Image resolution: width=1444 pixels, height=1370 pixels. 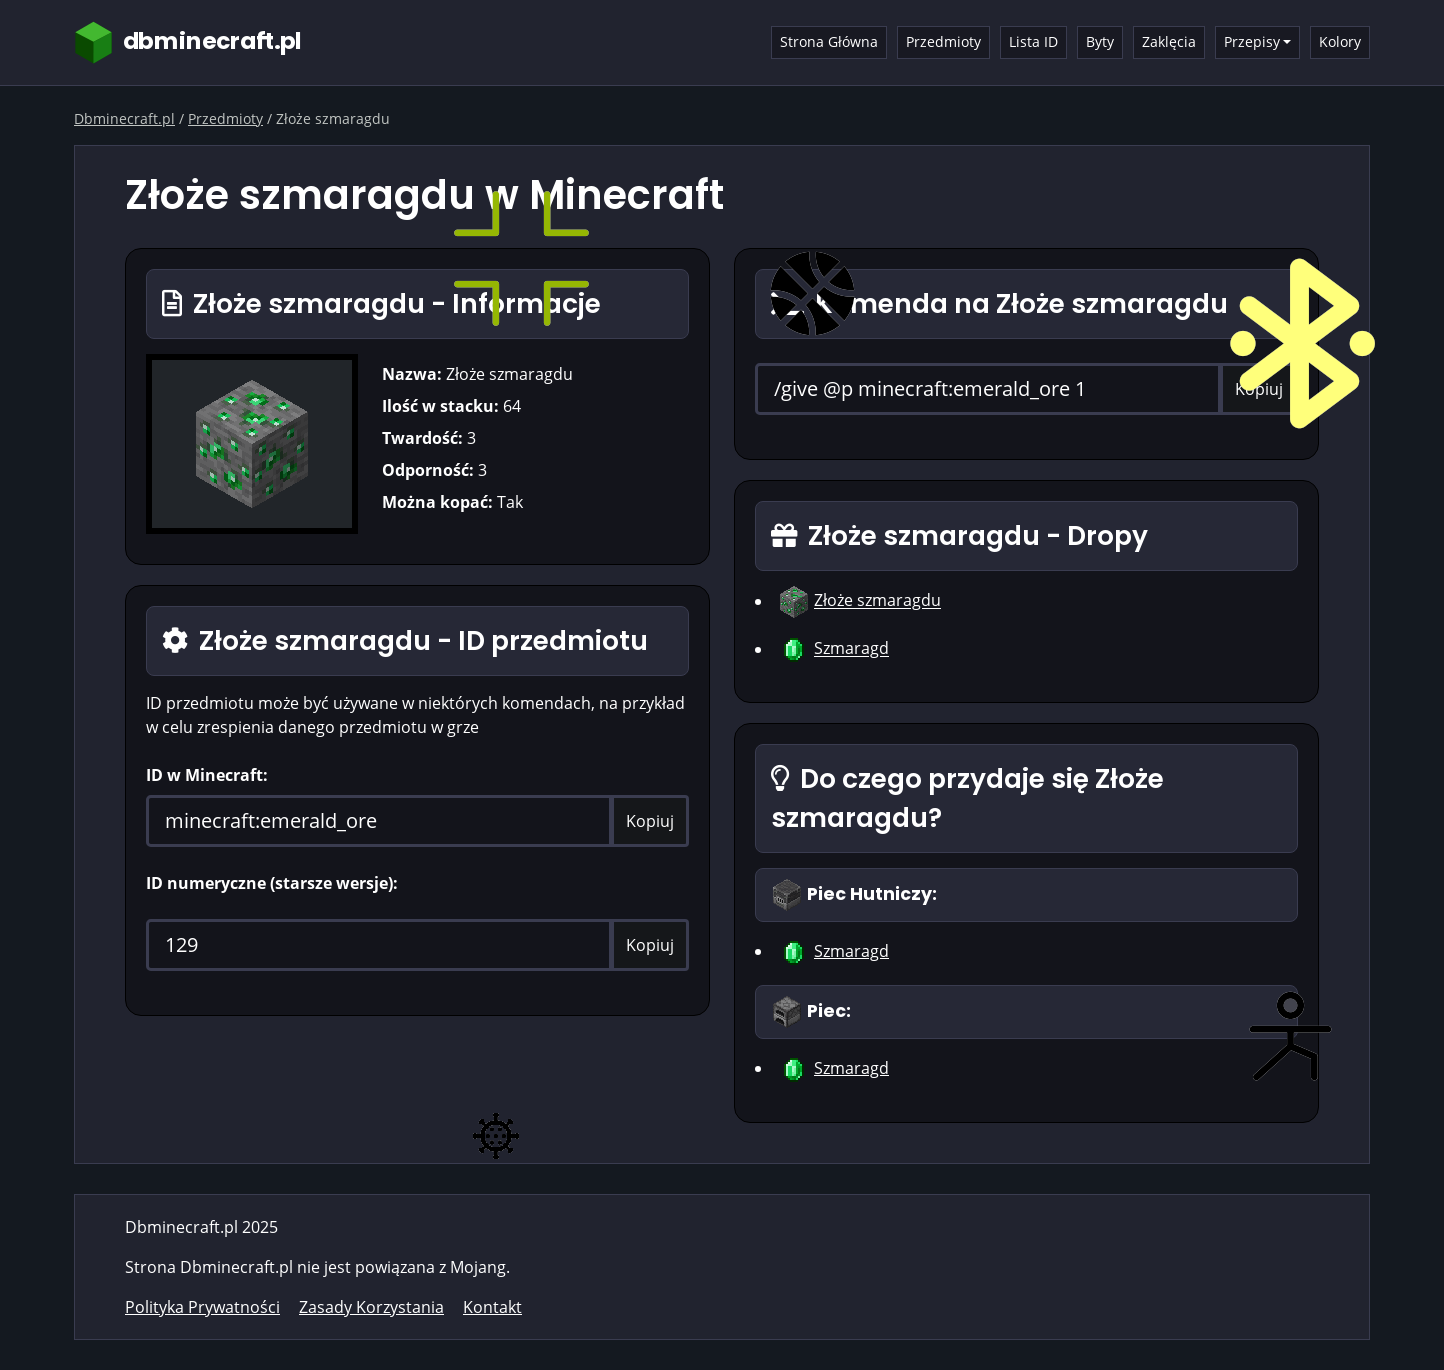 I want to click on access sports or basketball-related content, so click(x=812, y=293).